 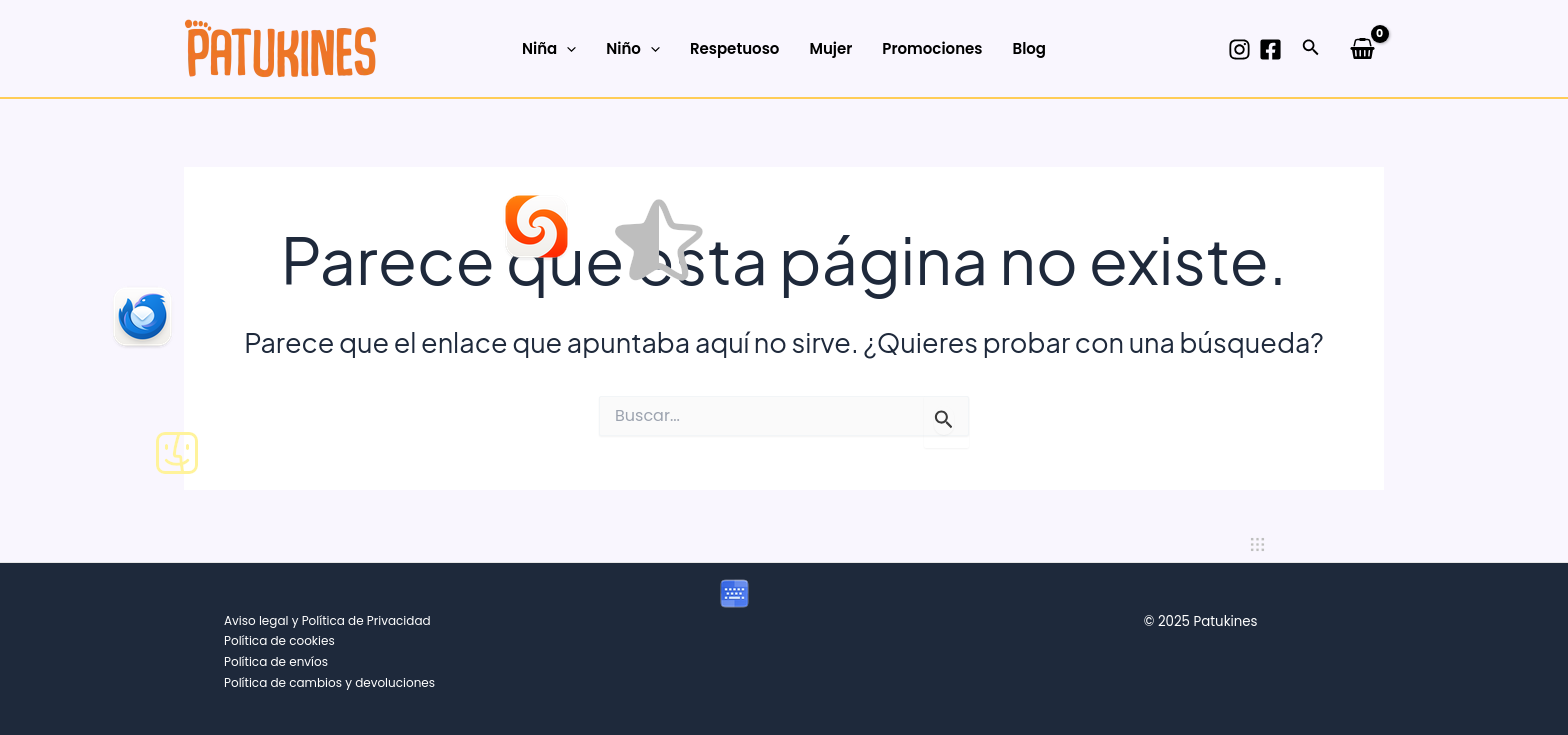 I want to click on indicates a partial or half rating, so click(x=659, y=243).